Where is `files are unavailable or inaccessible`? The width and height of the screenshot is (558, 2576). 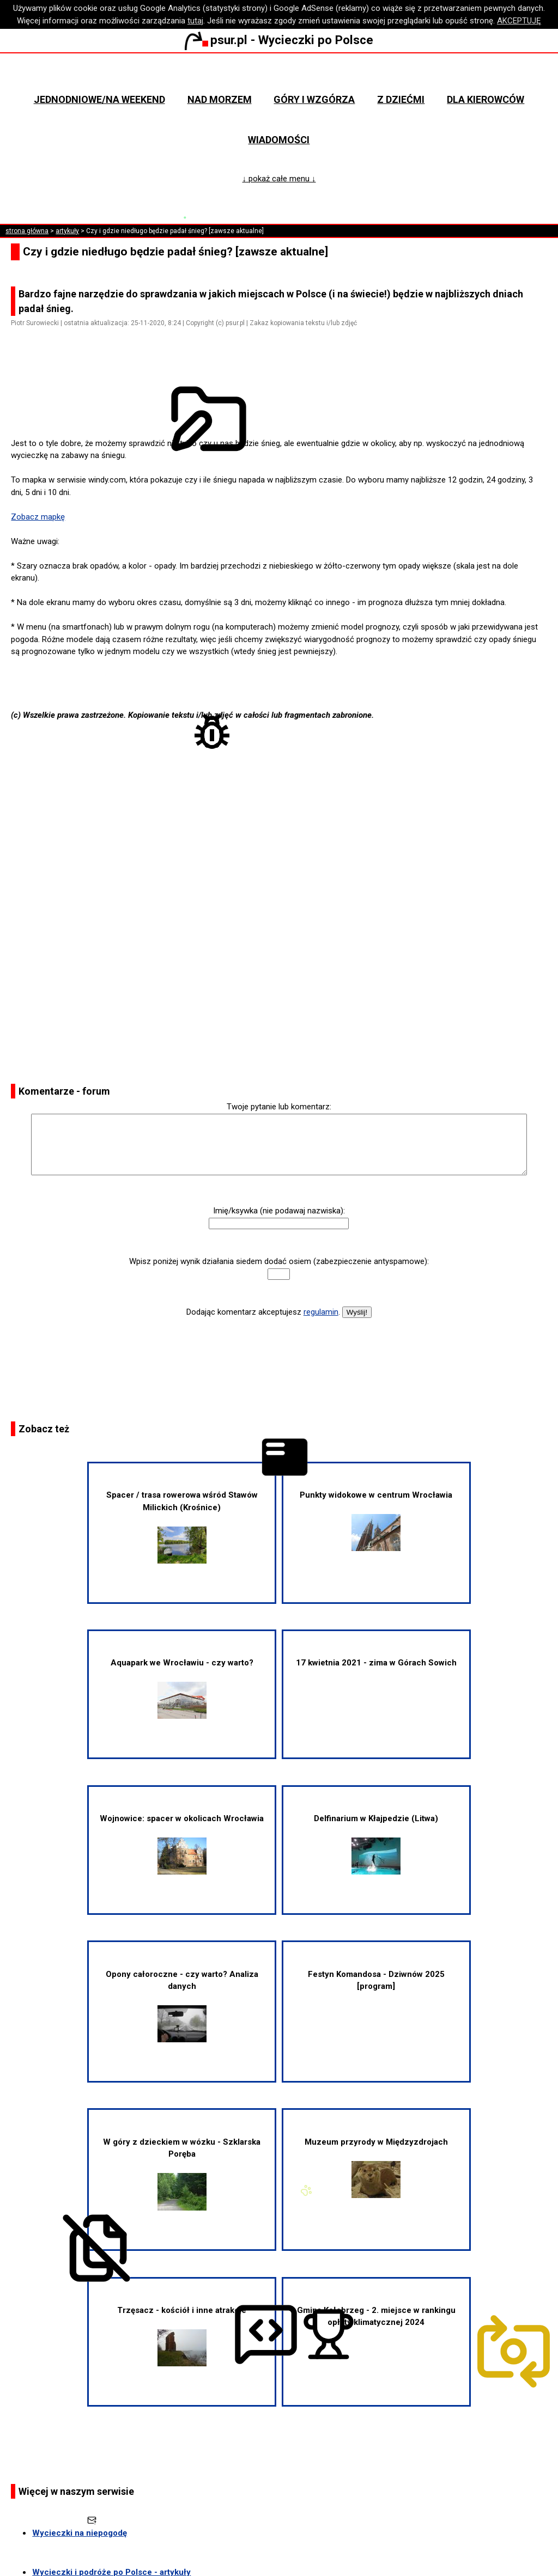
files are unavailable or inaccessible is located at coordinates (96, 2248).